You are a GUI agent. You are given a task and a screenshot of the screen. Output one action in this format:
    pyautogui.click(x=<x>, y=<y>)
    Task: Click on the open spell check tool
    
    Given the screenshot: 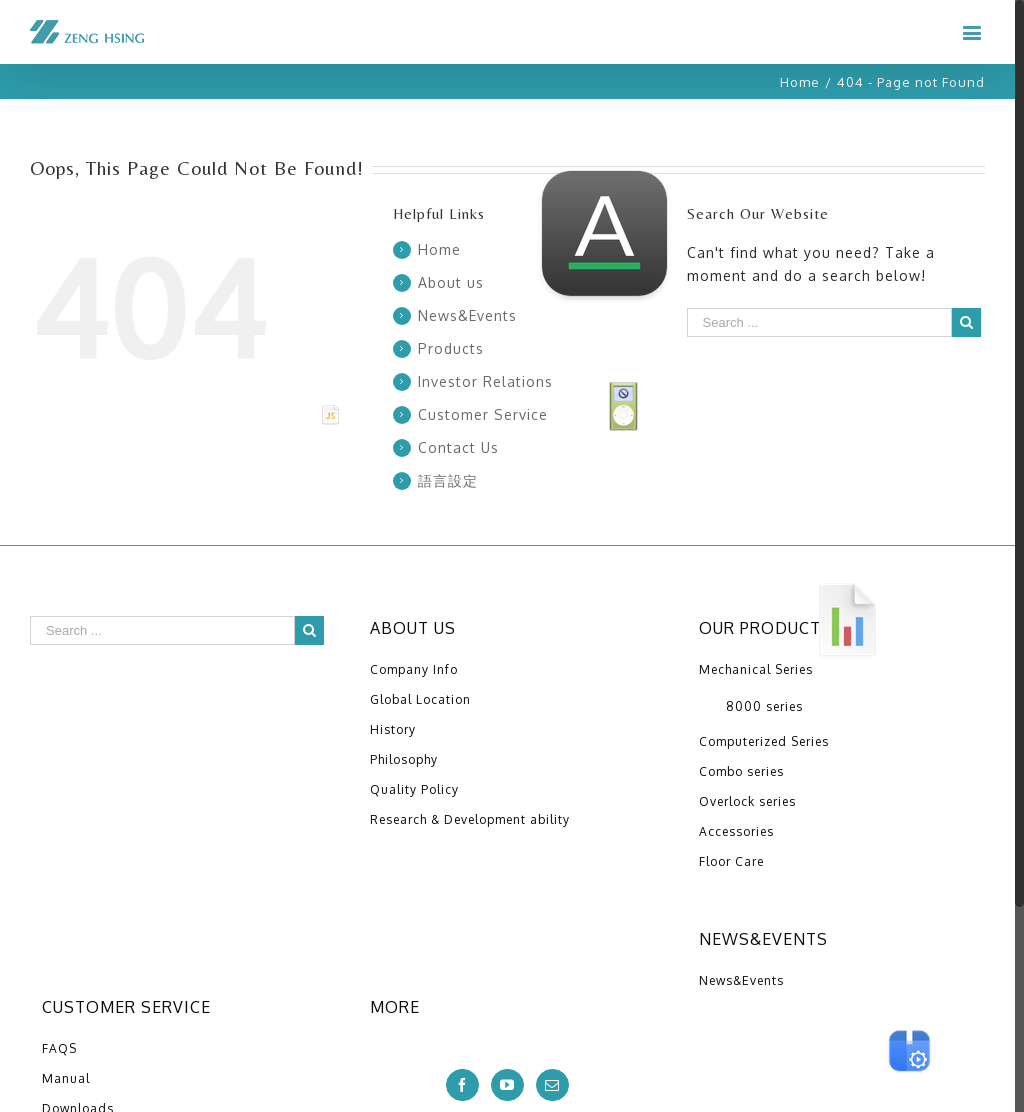 What is the action you would take?
    pyautogui.click(x=604, y=233)
    